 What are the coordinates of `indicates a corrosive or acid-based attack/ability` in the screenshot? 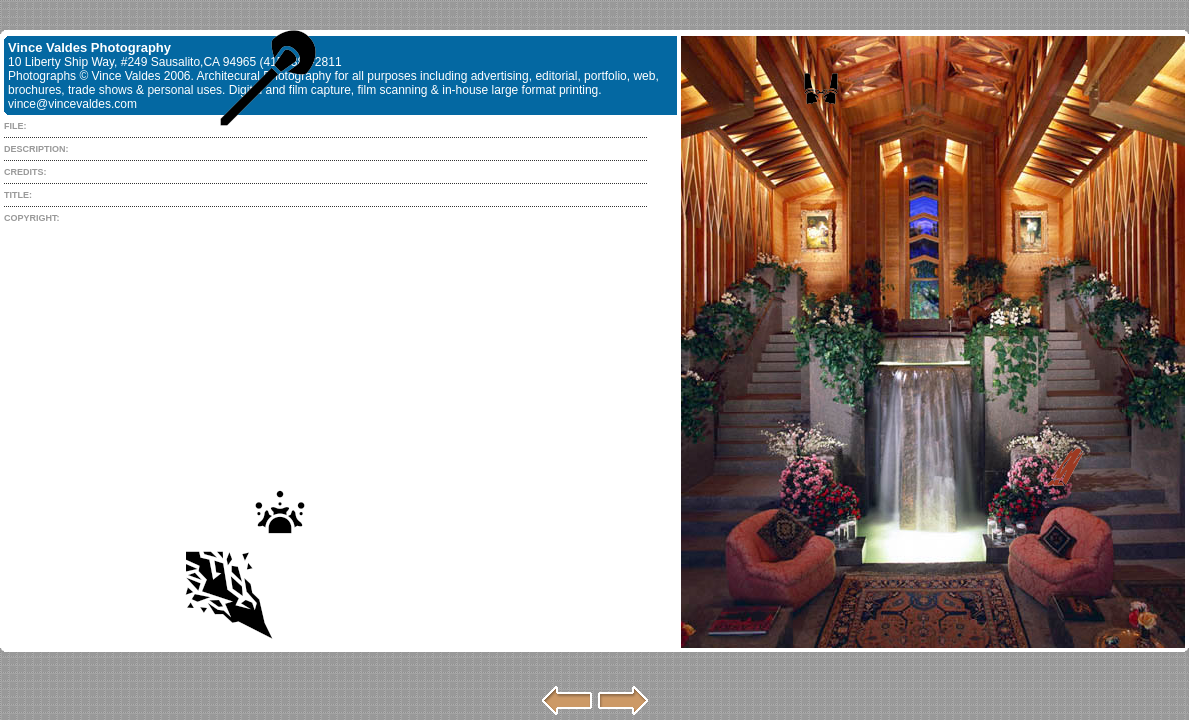 It's located at (280, 512).